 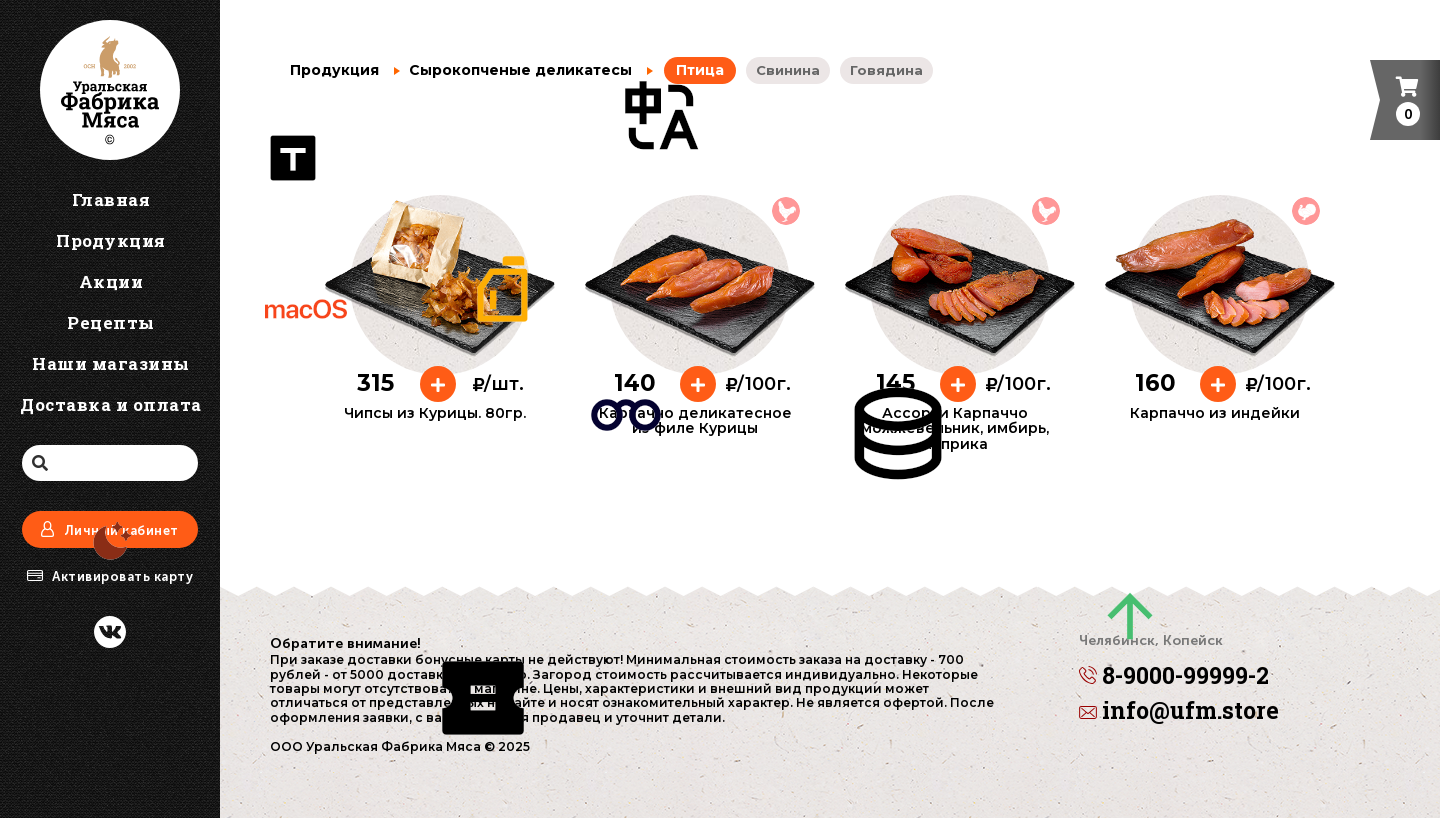 What do you see at coordinates (293, 158) in the screenshot?
I see `open text formatting or typography options` at bounding box center [293, 158].